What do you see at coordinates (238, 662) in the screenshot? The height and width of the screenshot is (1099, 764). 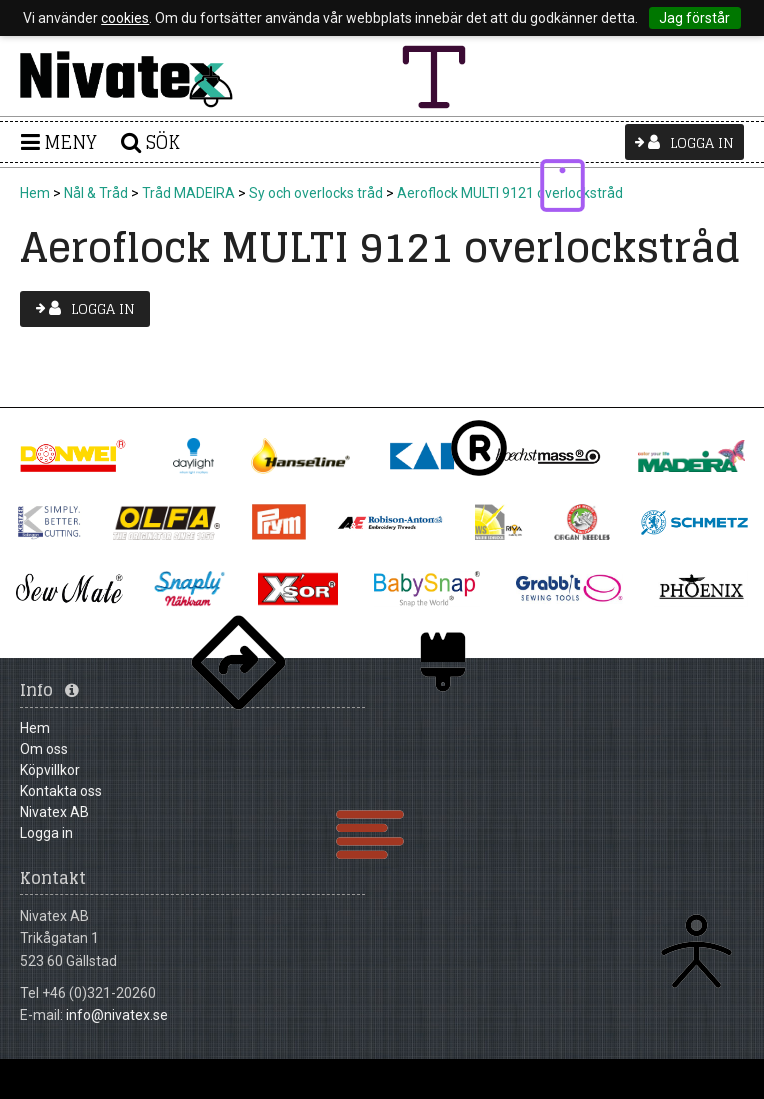 I see `indicates navigation or directional guidance` at bounding box center [238, 662].